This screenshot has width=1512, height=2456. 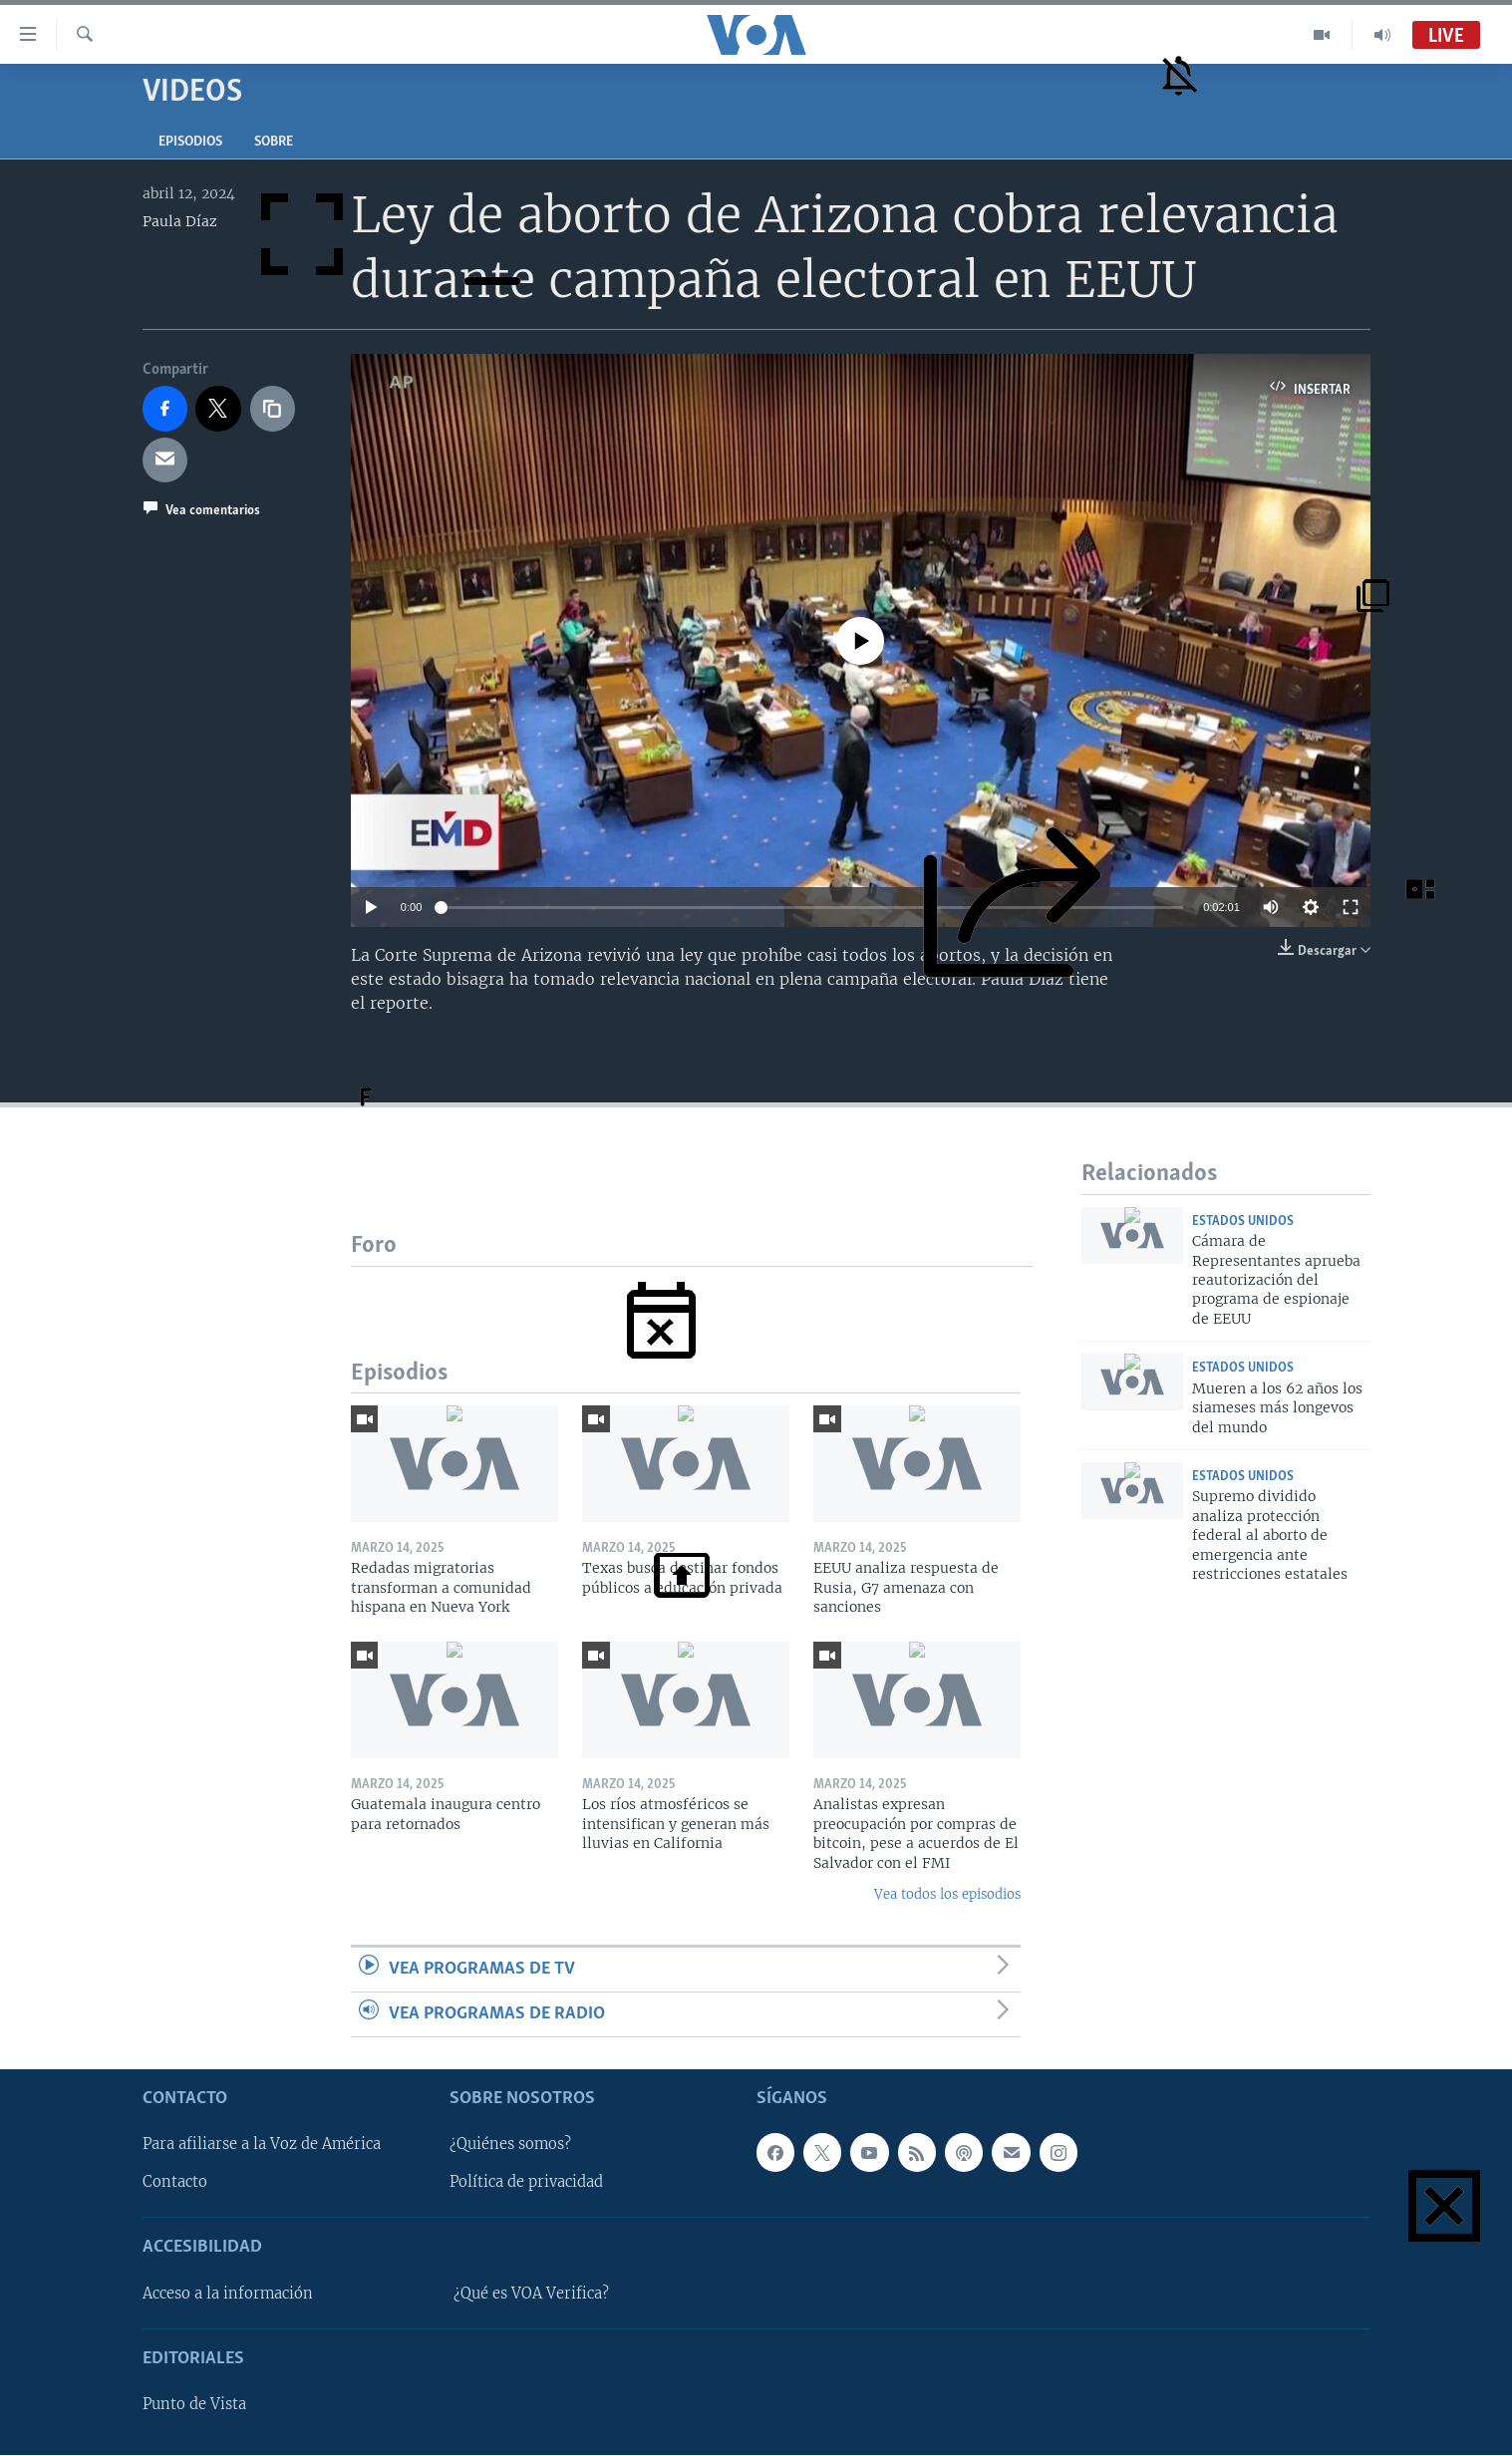 What do you see at coordinates (1444, 2206) in the screenshot?
I see `indicates a feature or option is disabled by default` at bounding box center [1444, 2206].